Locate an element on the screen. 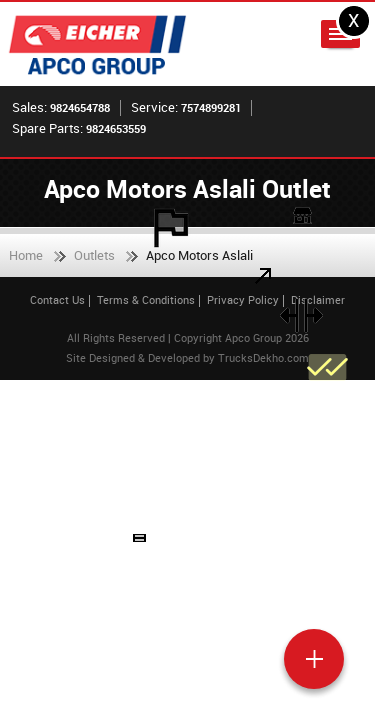 The height and width of the screenshot is (720, 375). switch to stream or list view is located at coordinates (139, 538).